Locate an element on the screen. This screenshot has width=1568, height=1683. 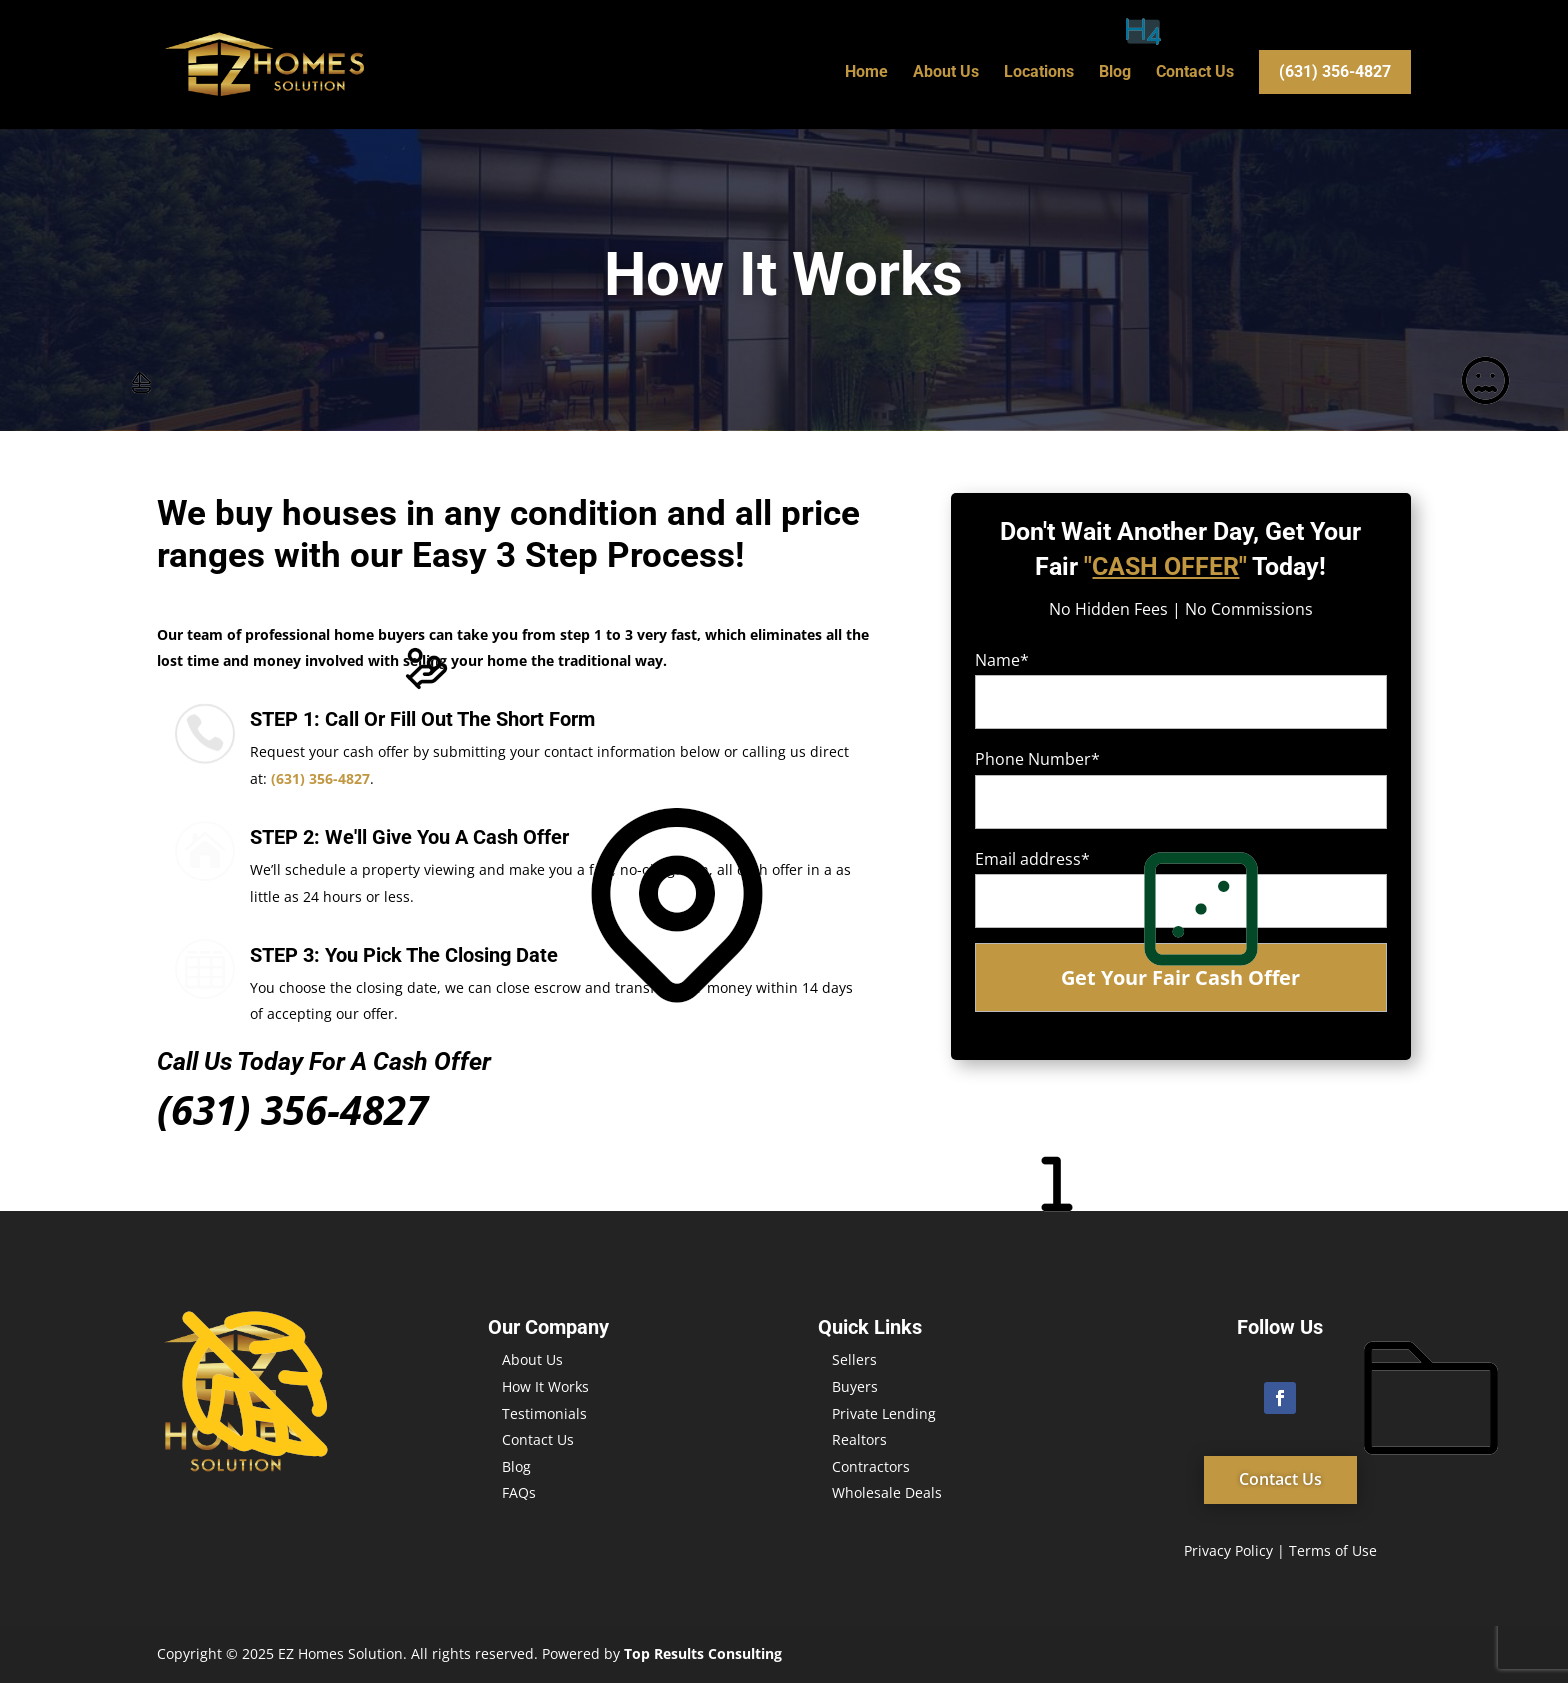
open folder to view files is located at coordinates (1431, 1398).